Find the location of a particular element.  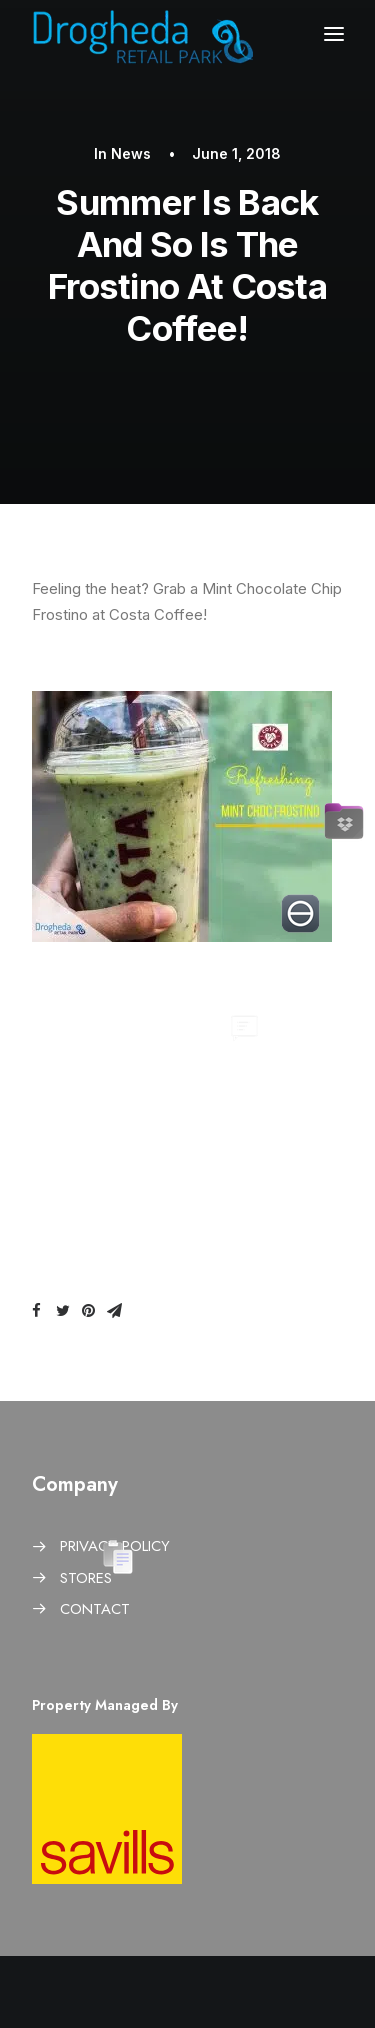

paste content from clipboard is located at coordinates (118, 1557).